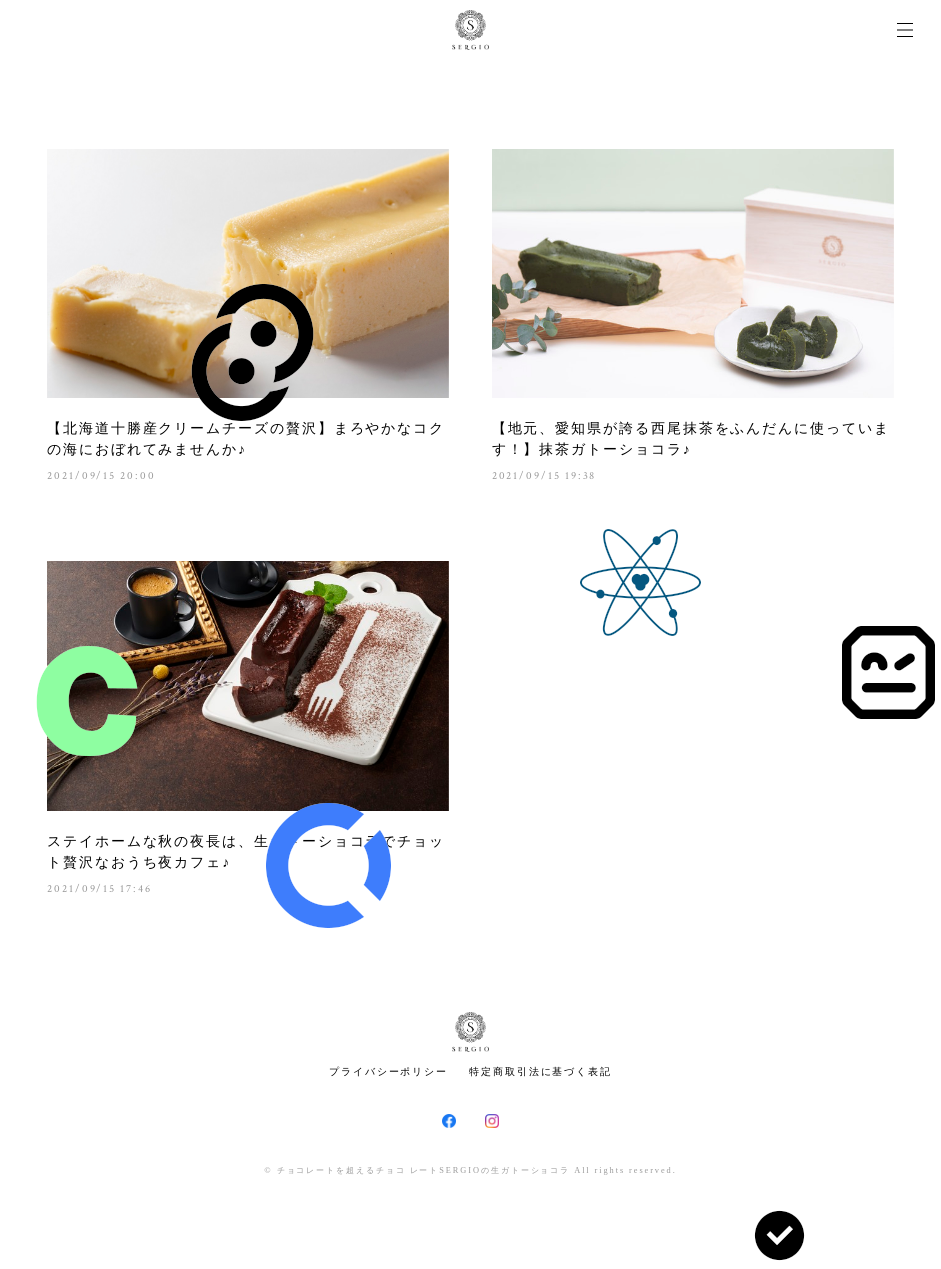 This screenshot has height=1269, width=941. Describe the element at coordinates (779, 1235) in the screenshot. I see `indicates a completed or successful action` at that location.